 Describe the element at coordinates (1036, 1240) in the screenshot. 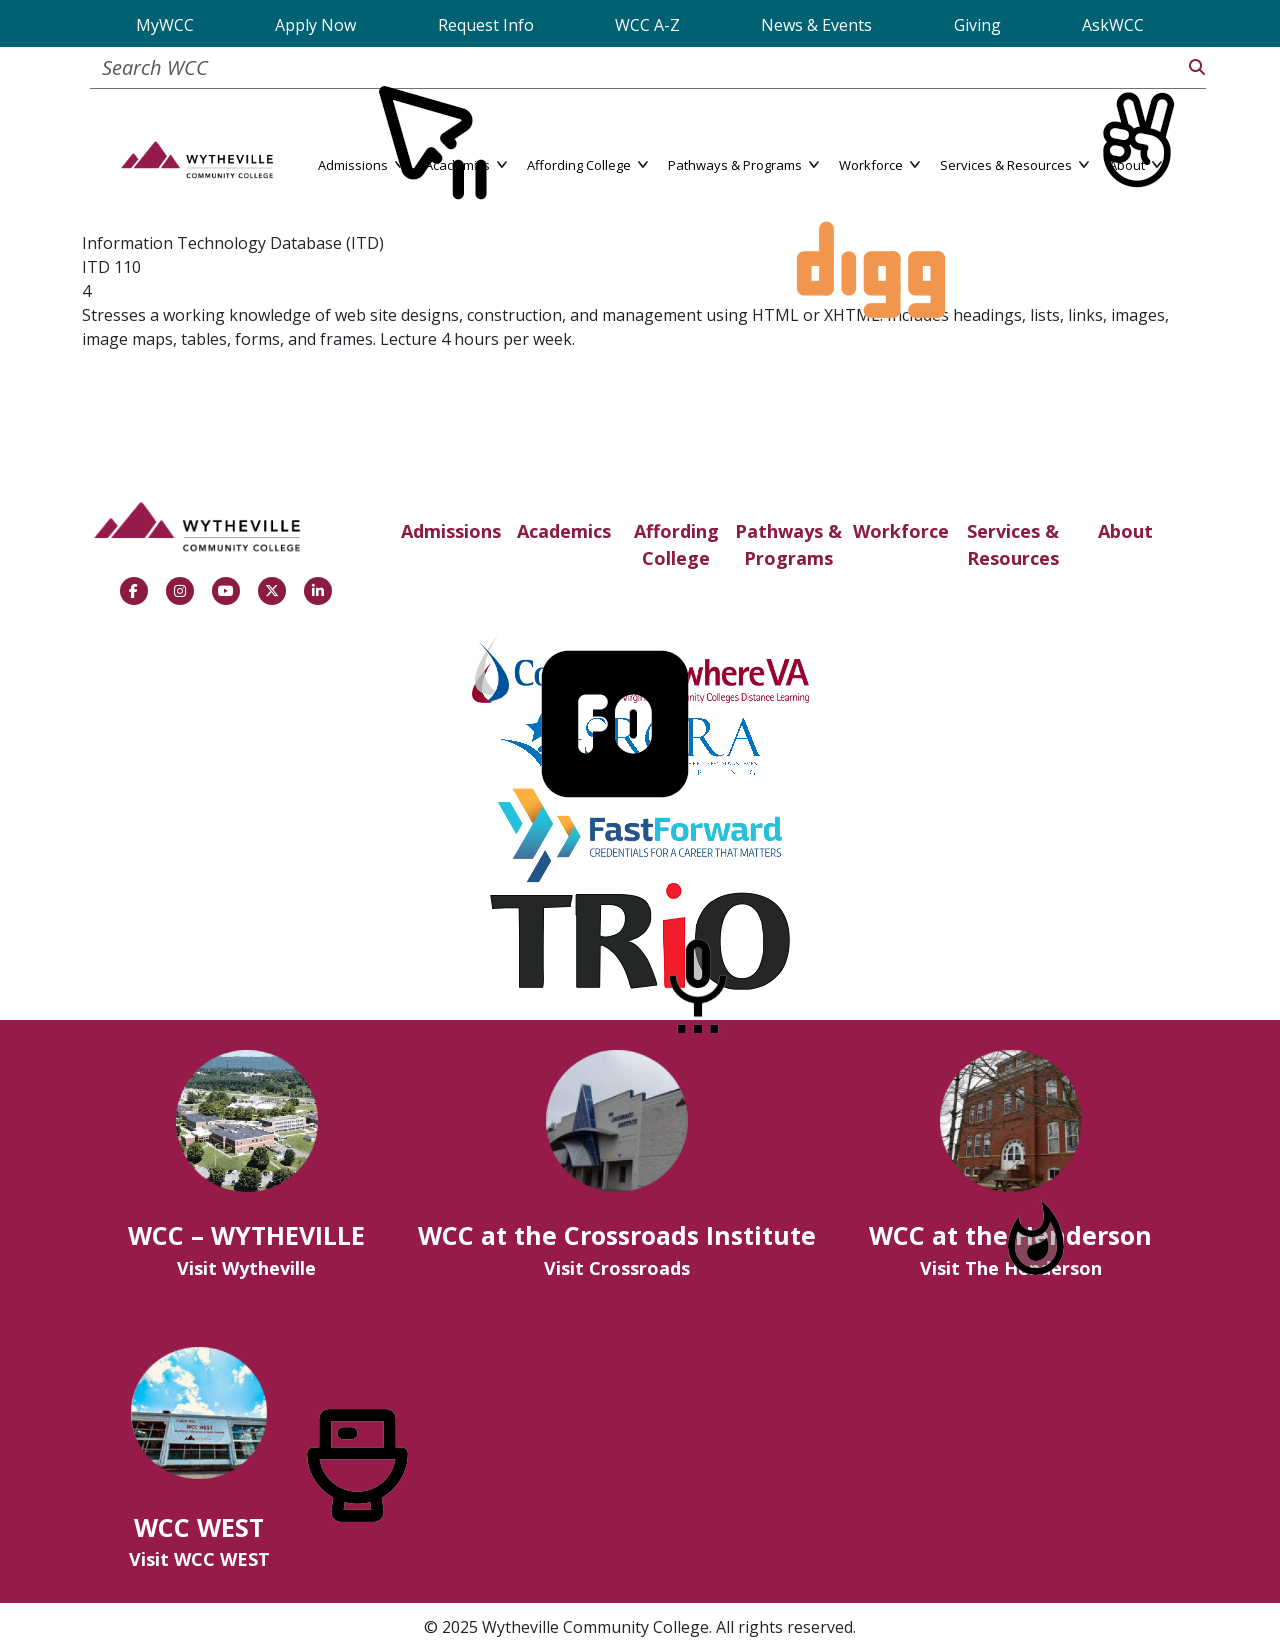

I see `view trending or popular content` at that location.